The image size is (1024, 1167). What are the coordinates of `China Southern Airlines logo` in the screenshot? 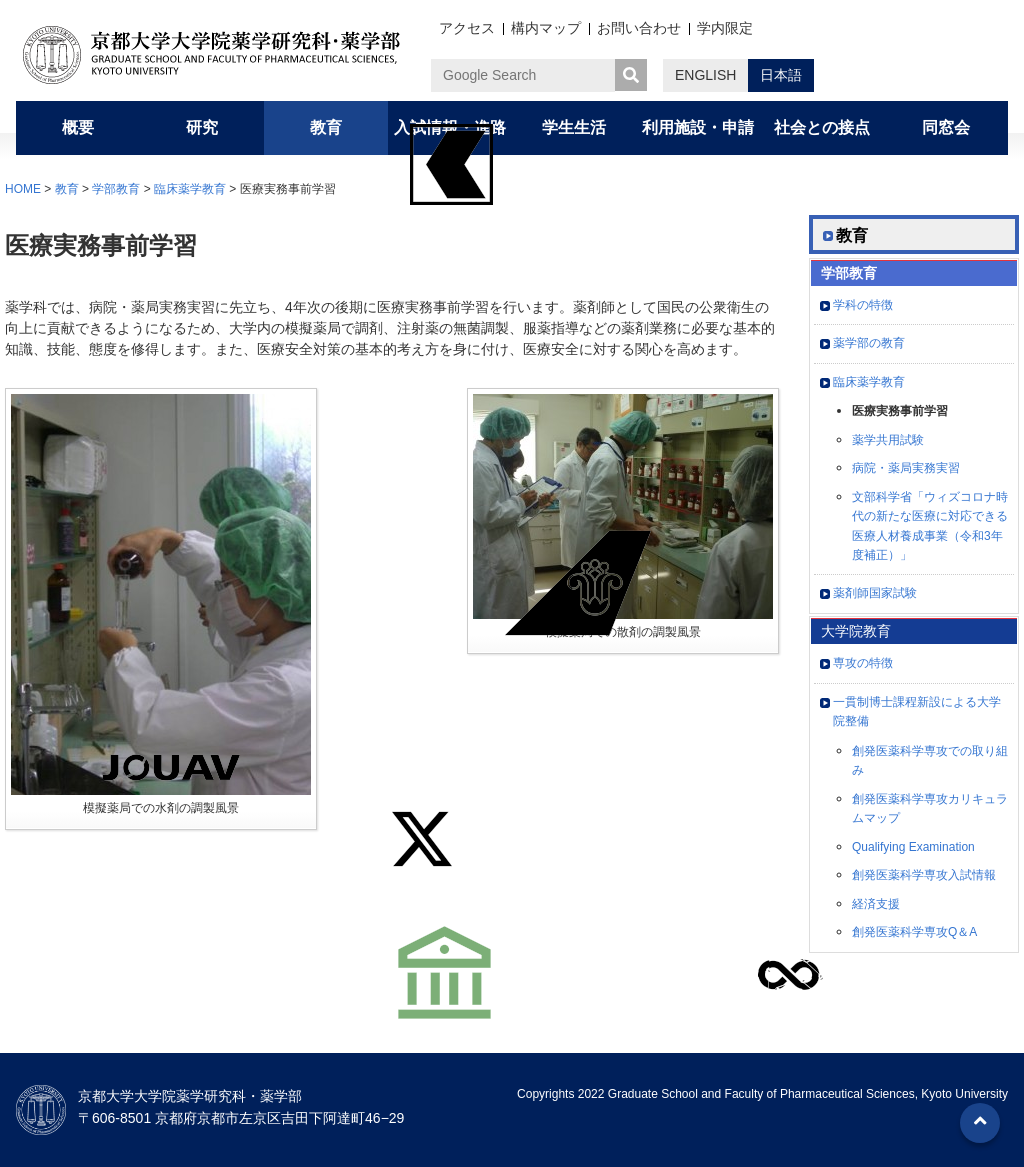 It's located at (578, 583).